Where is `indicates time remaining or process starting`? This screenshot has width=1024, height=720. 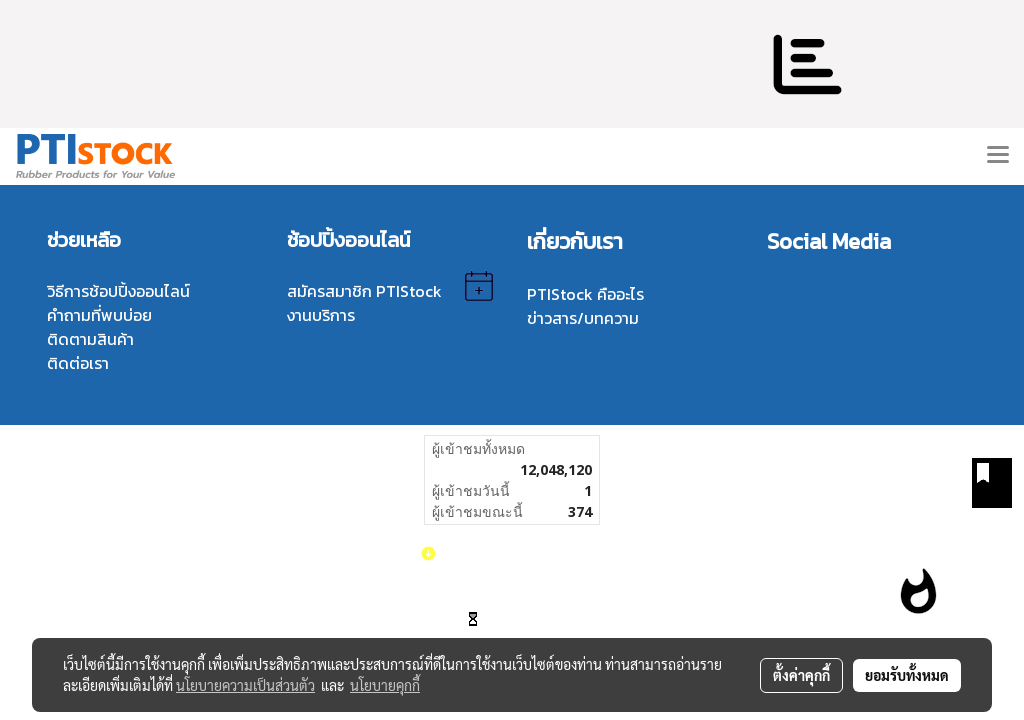 indicates time remaining or process starting is located at coordinates (473, 619).